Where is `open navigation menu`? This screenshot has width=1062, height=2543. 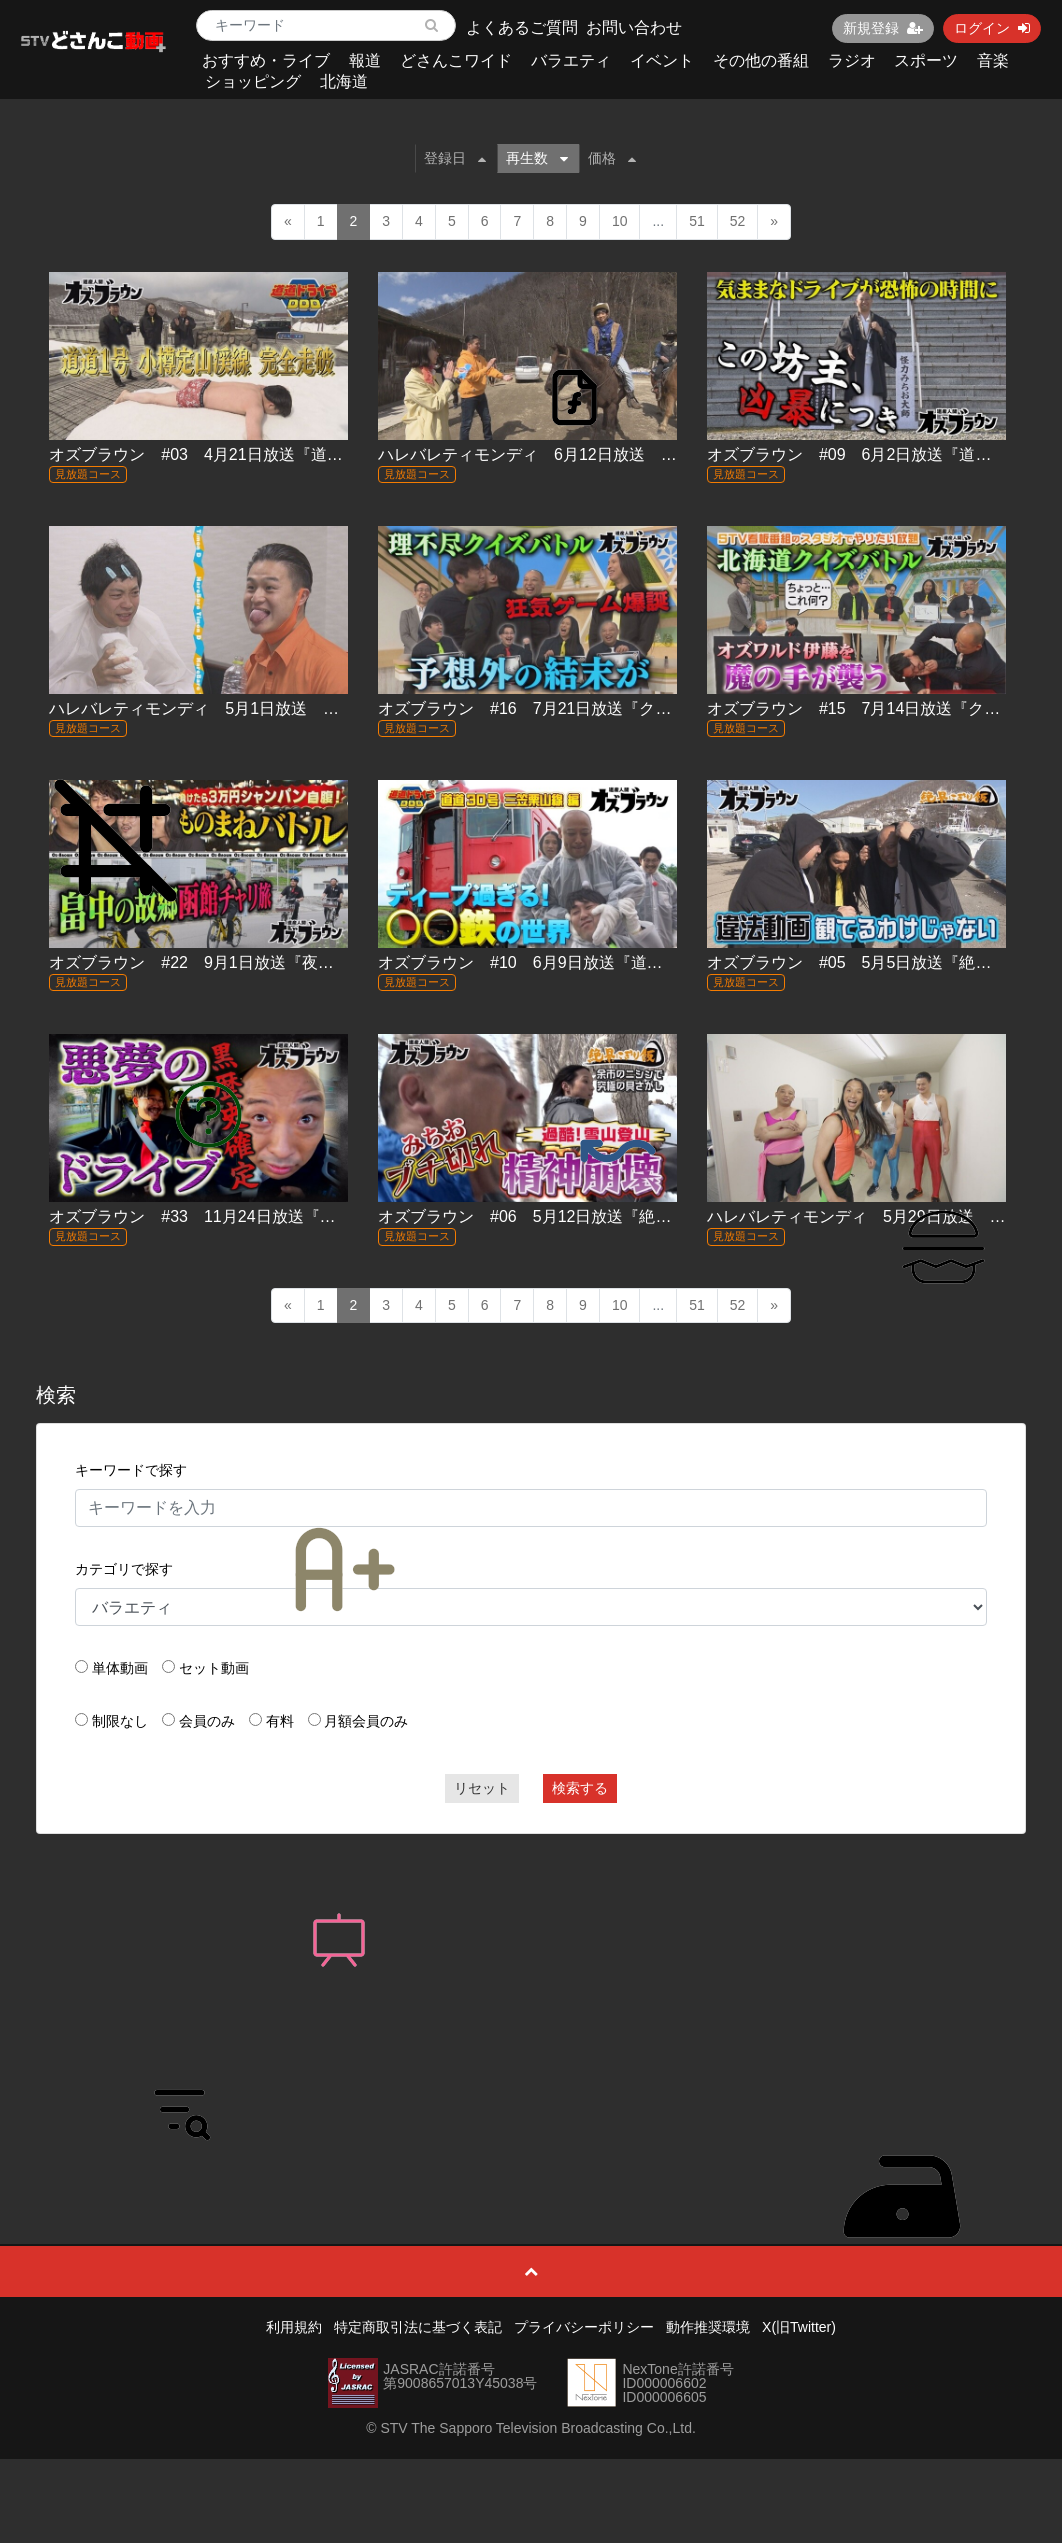 open navigation menu is located at coordinates (943, 1248).